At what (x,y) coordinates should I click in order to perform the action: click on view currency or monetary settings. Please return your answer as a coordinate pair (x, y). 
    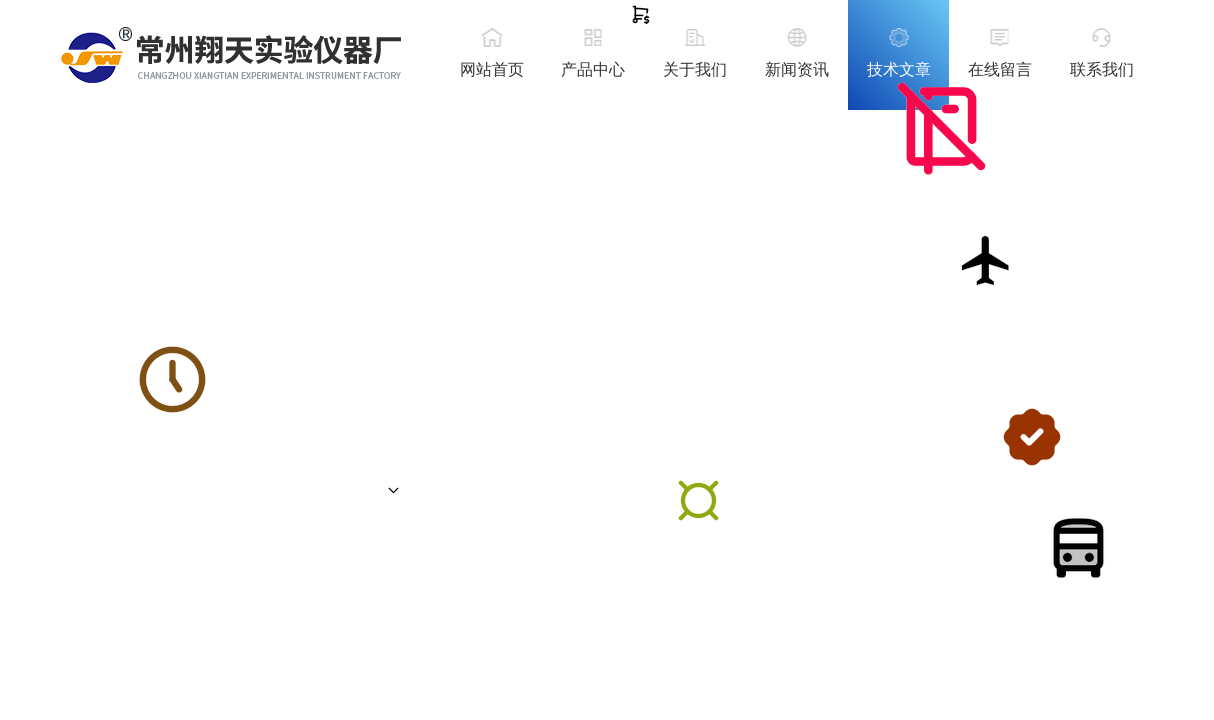
    Looking at the image, I should click on (698, 500).